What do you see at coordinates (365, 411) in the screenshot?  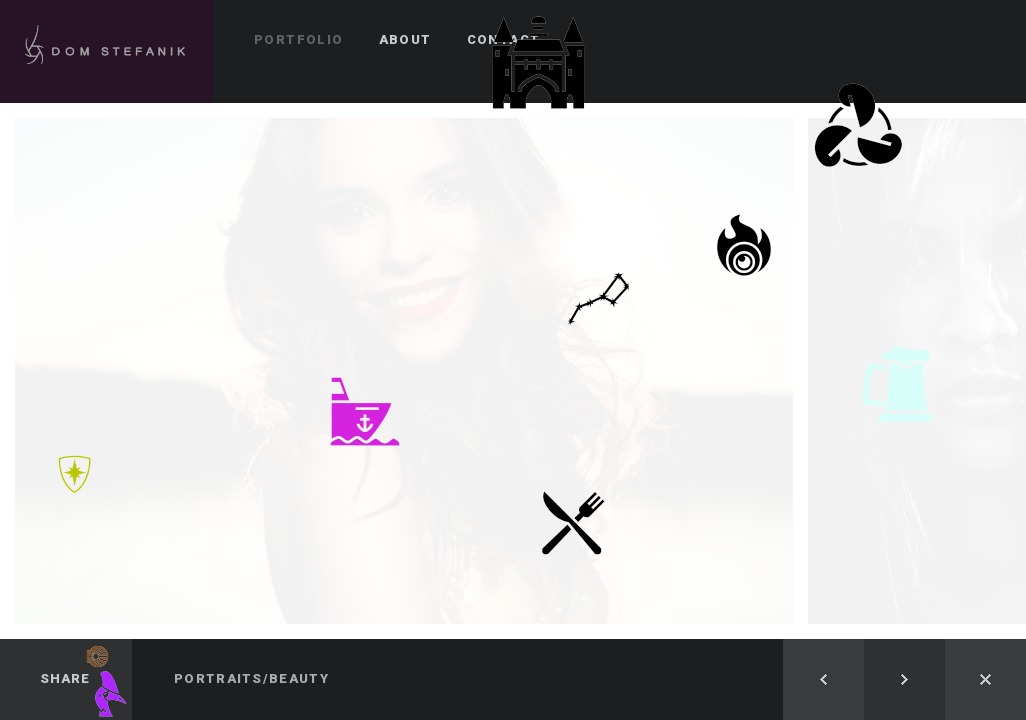 I see `access naval or maritime game features` at bounding box center [365, 411].